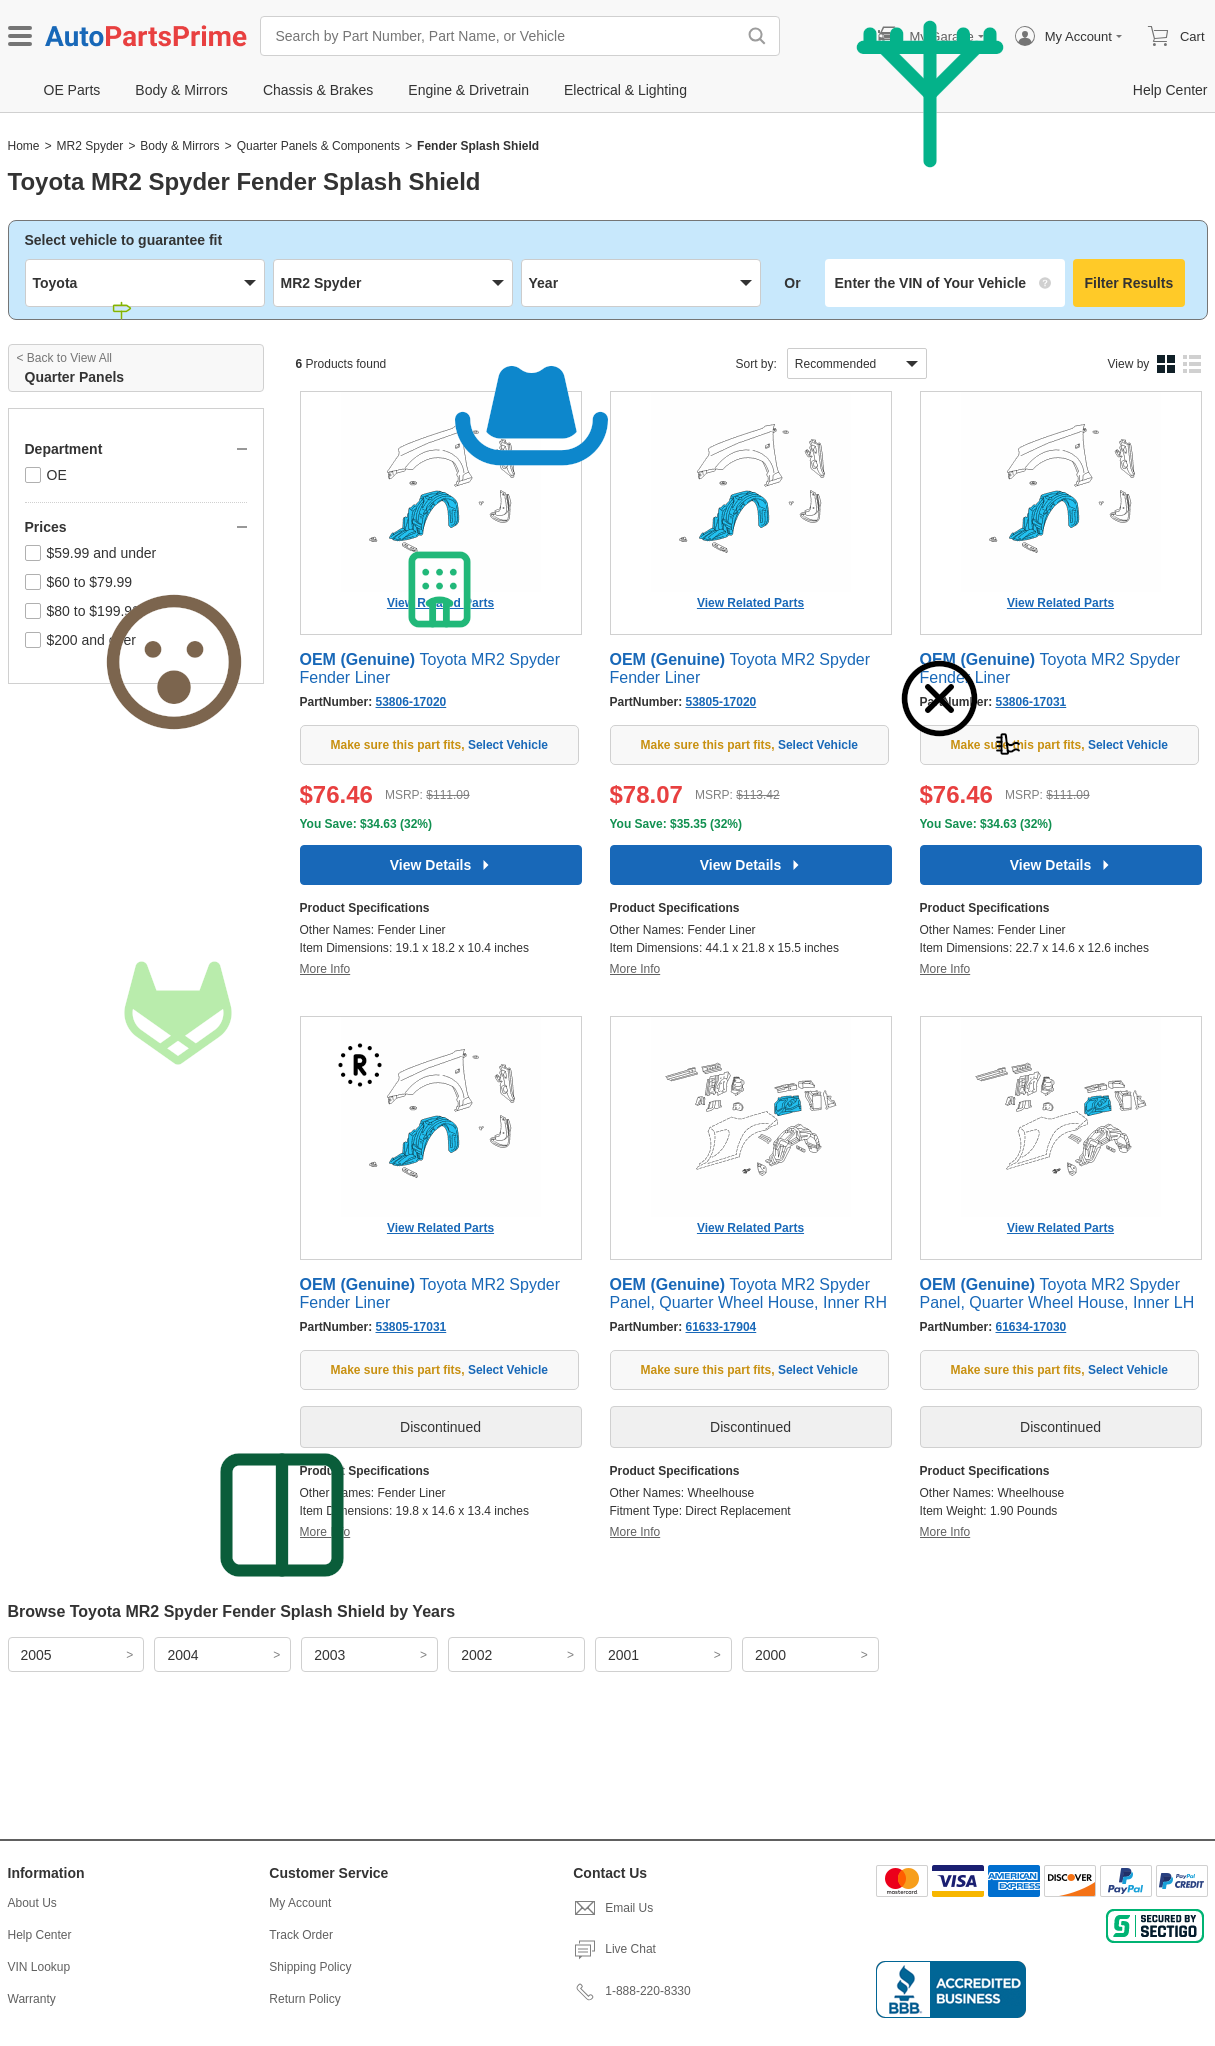 This screenshot has width=1215, height=2046. I want to click on switch to two-column layout, so click(282, 1515).